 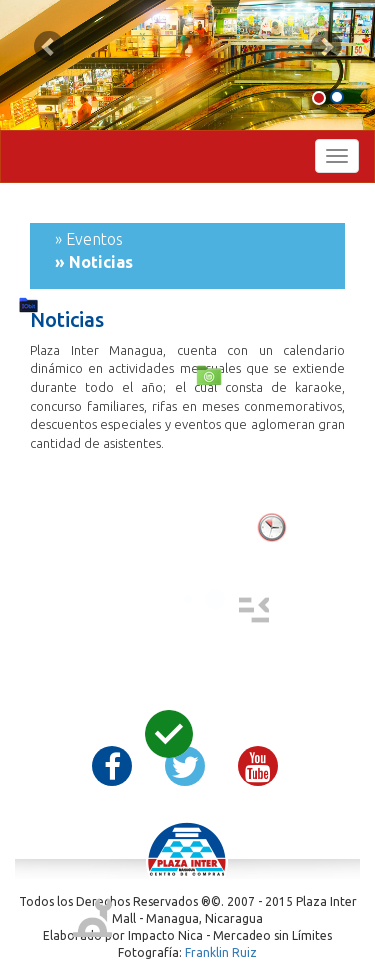 I want to click on open linux mint system folder, so click(x=209, y=376).